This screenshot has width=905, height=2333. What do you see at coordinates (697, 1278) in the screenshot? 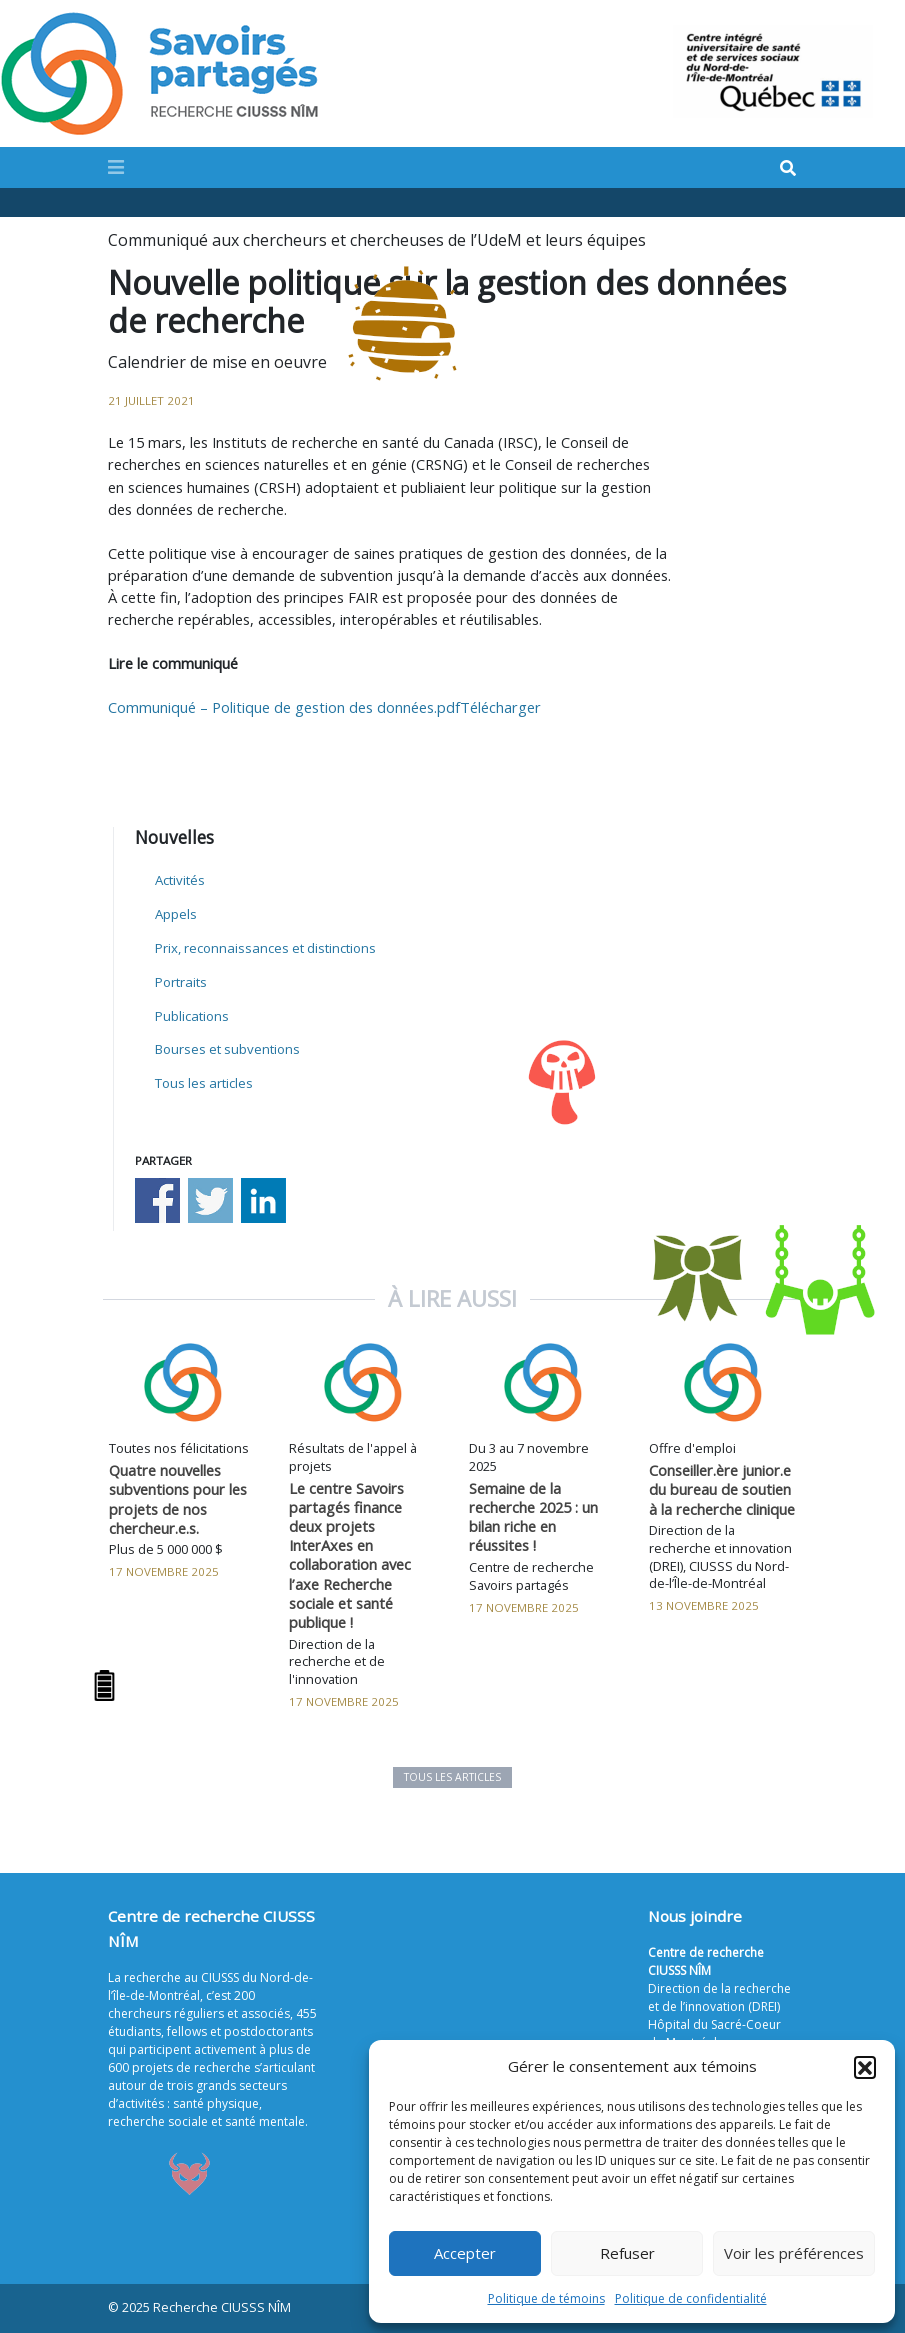
I see `add a decorative bow or ribbon to gift wrapping` at bounding box center [697, 1278].